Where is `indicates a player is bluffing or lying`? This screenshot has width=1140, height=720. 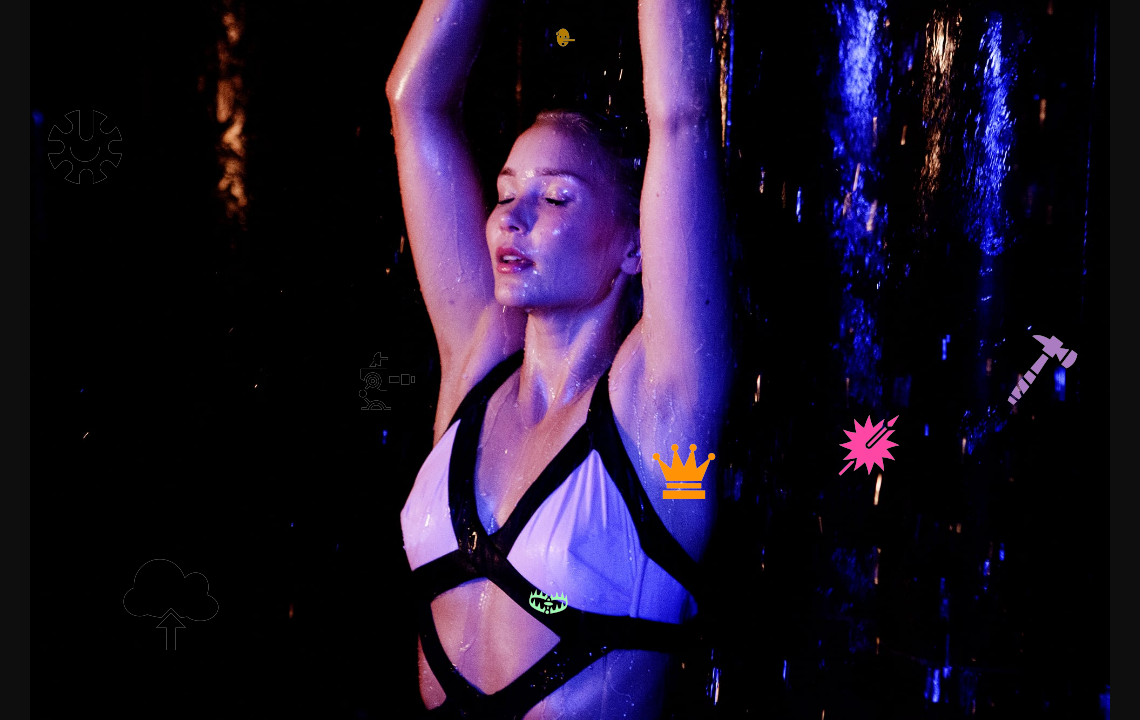
indicates a player is bluffing or lying is located at coordinates (565, 37).